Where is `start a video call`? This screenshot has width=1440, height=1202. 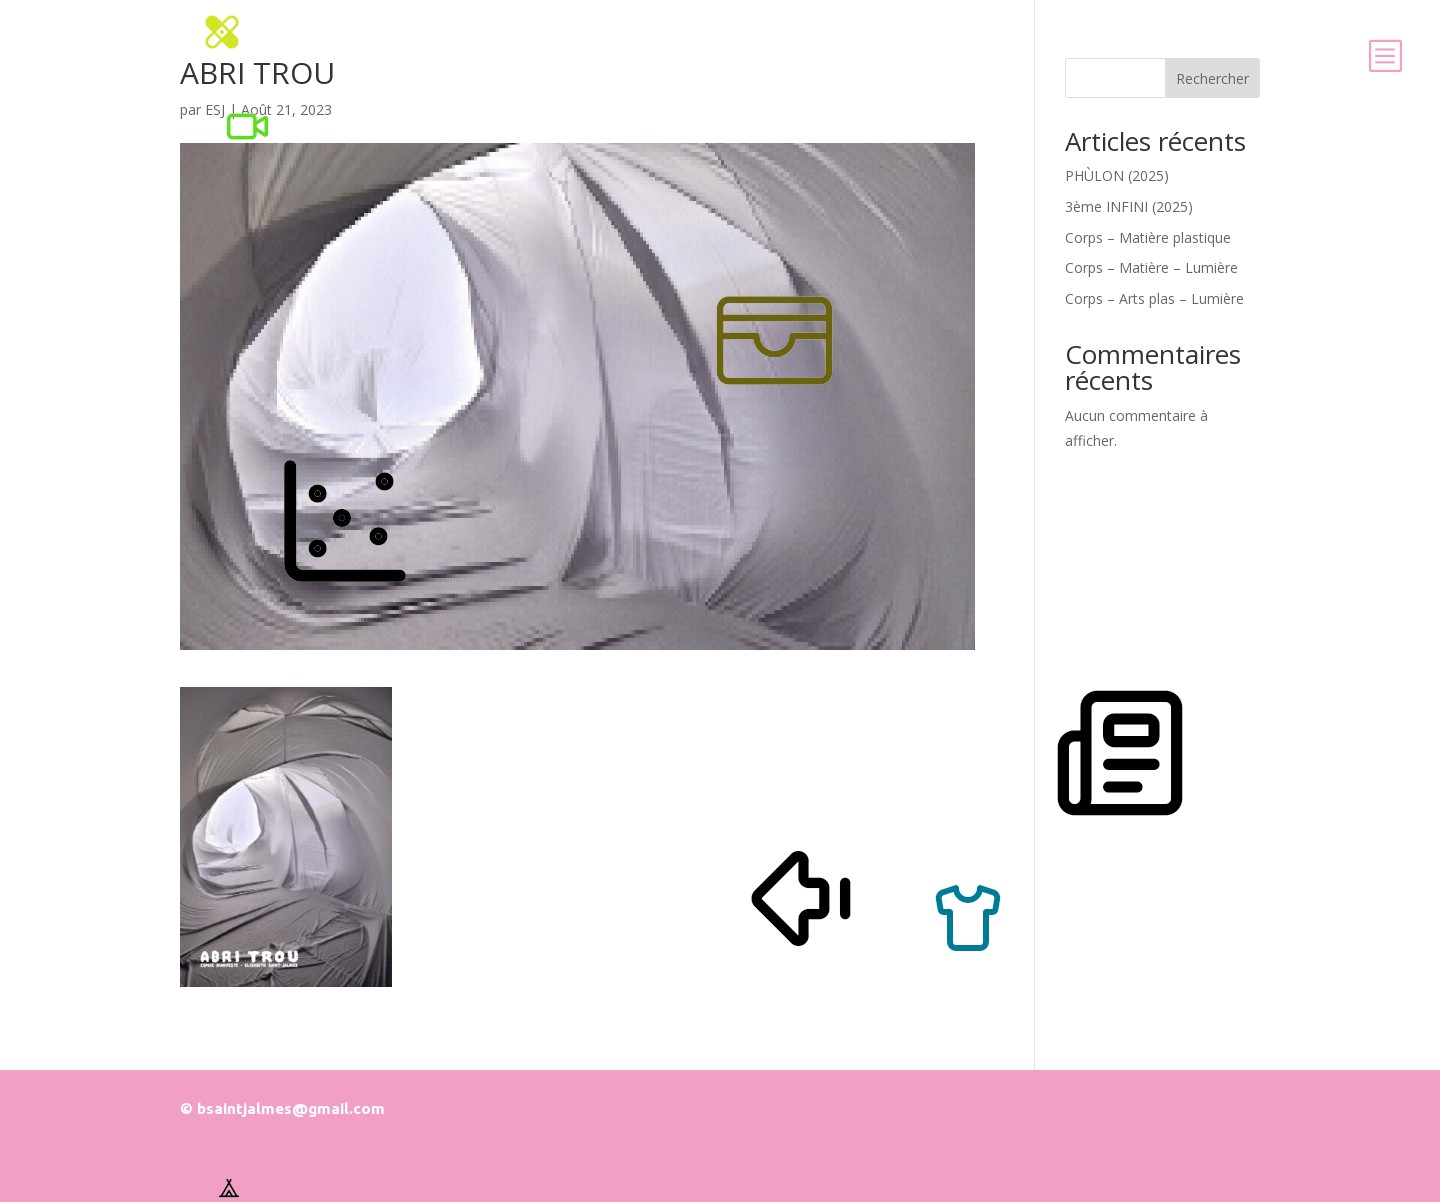 start a video call is located at coordinates (247, 126).